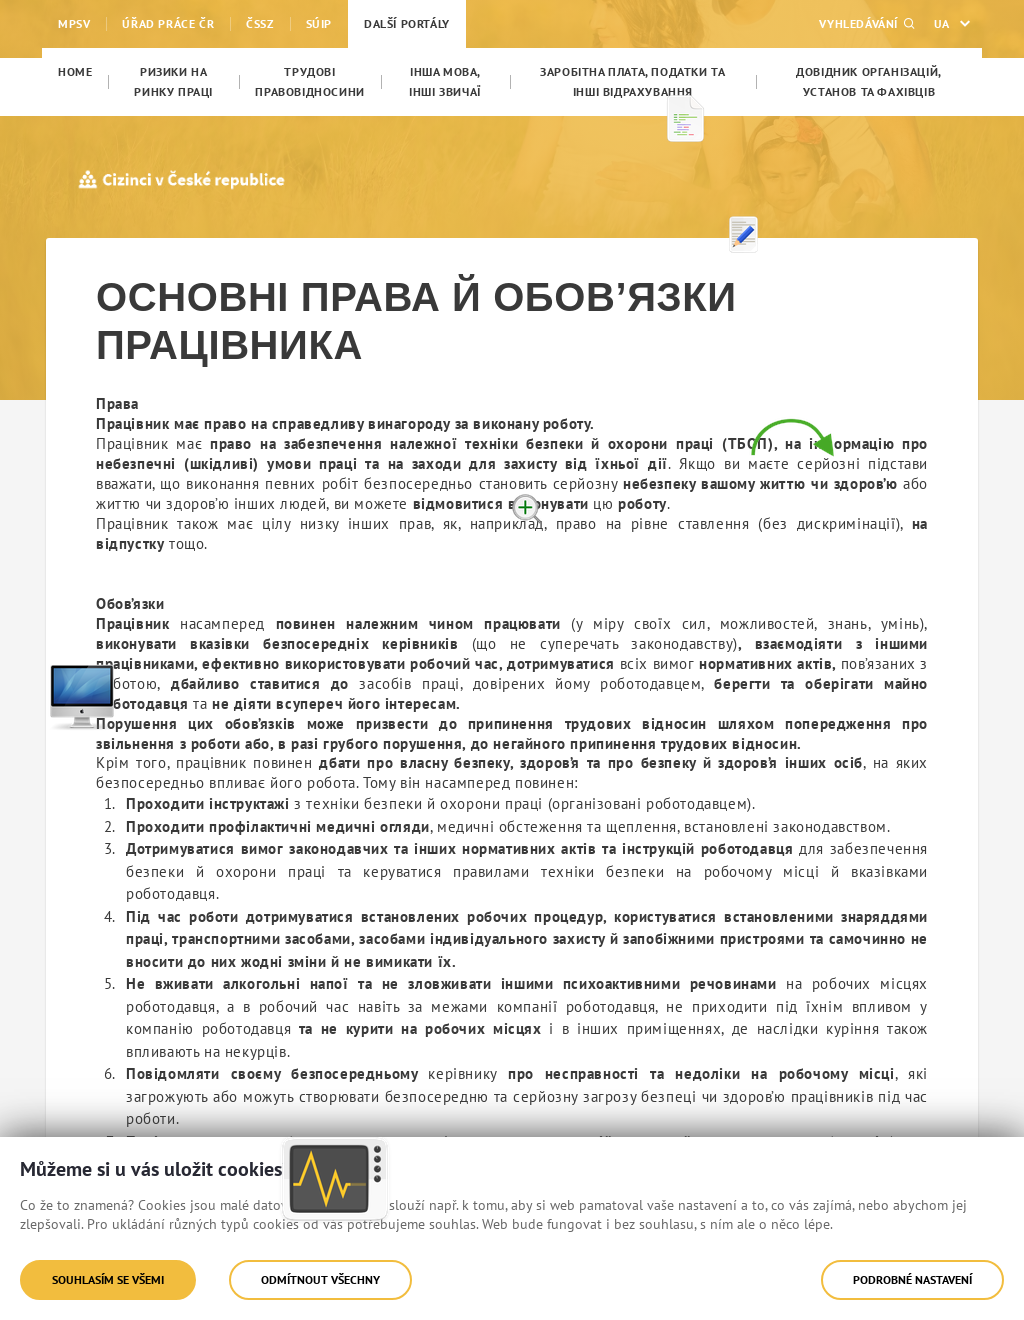  I want to click on redo the last undone action, so click(793, 437).